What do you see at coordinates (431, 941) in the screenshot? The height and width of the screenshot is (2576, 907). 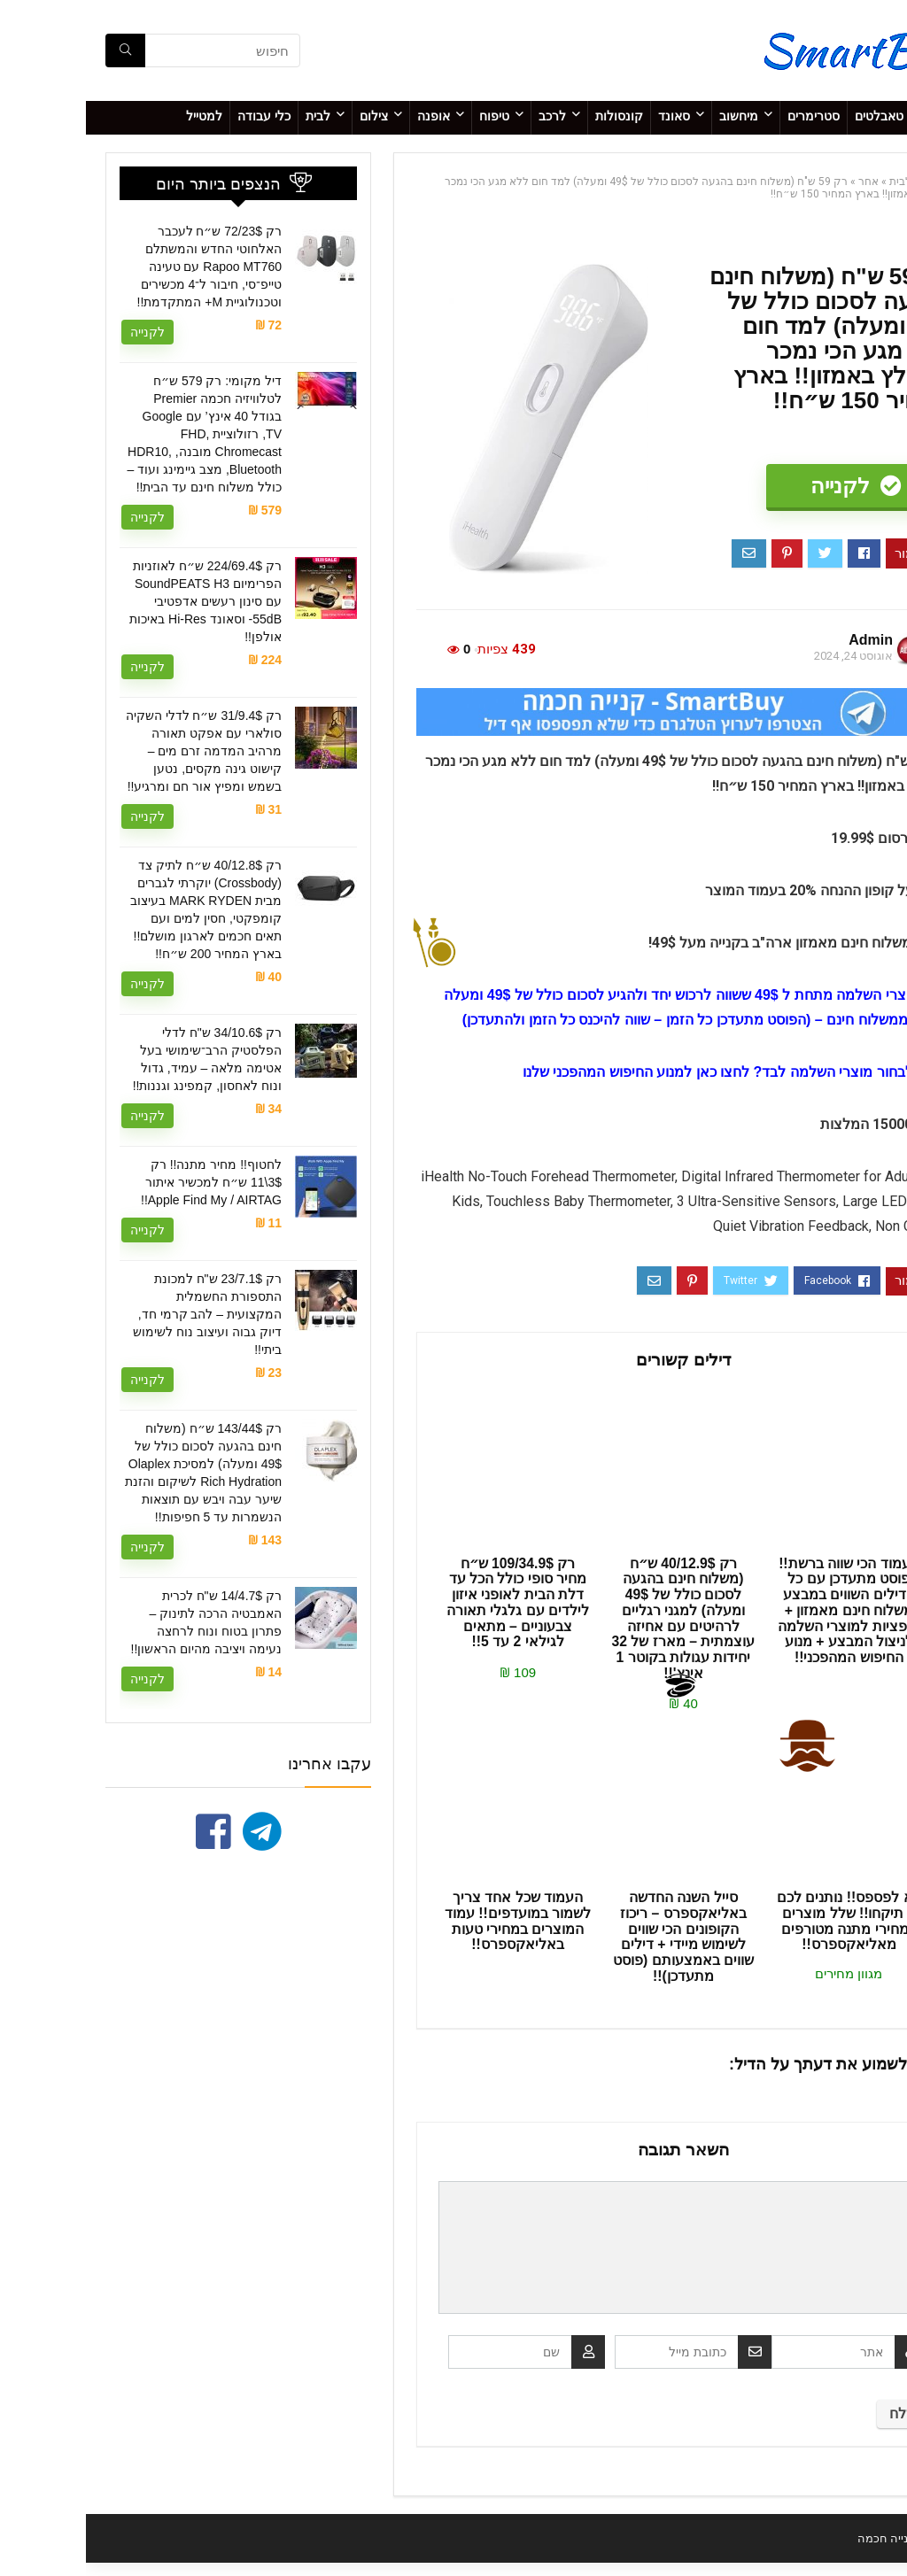 I see `select spartan warrior class or faction` at bounding box center [431, 941].